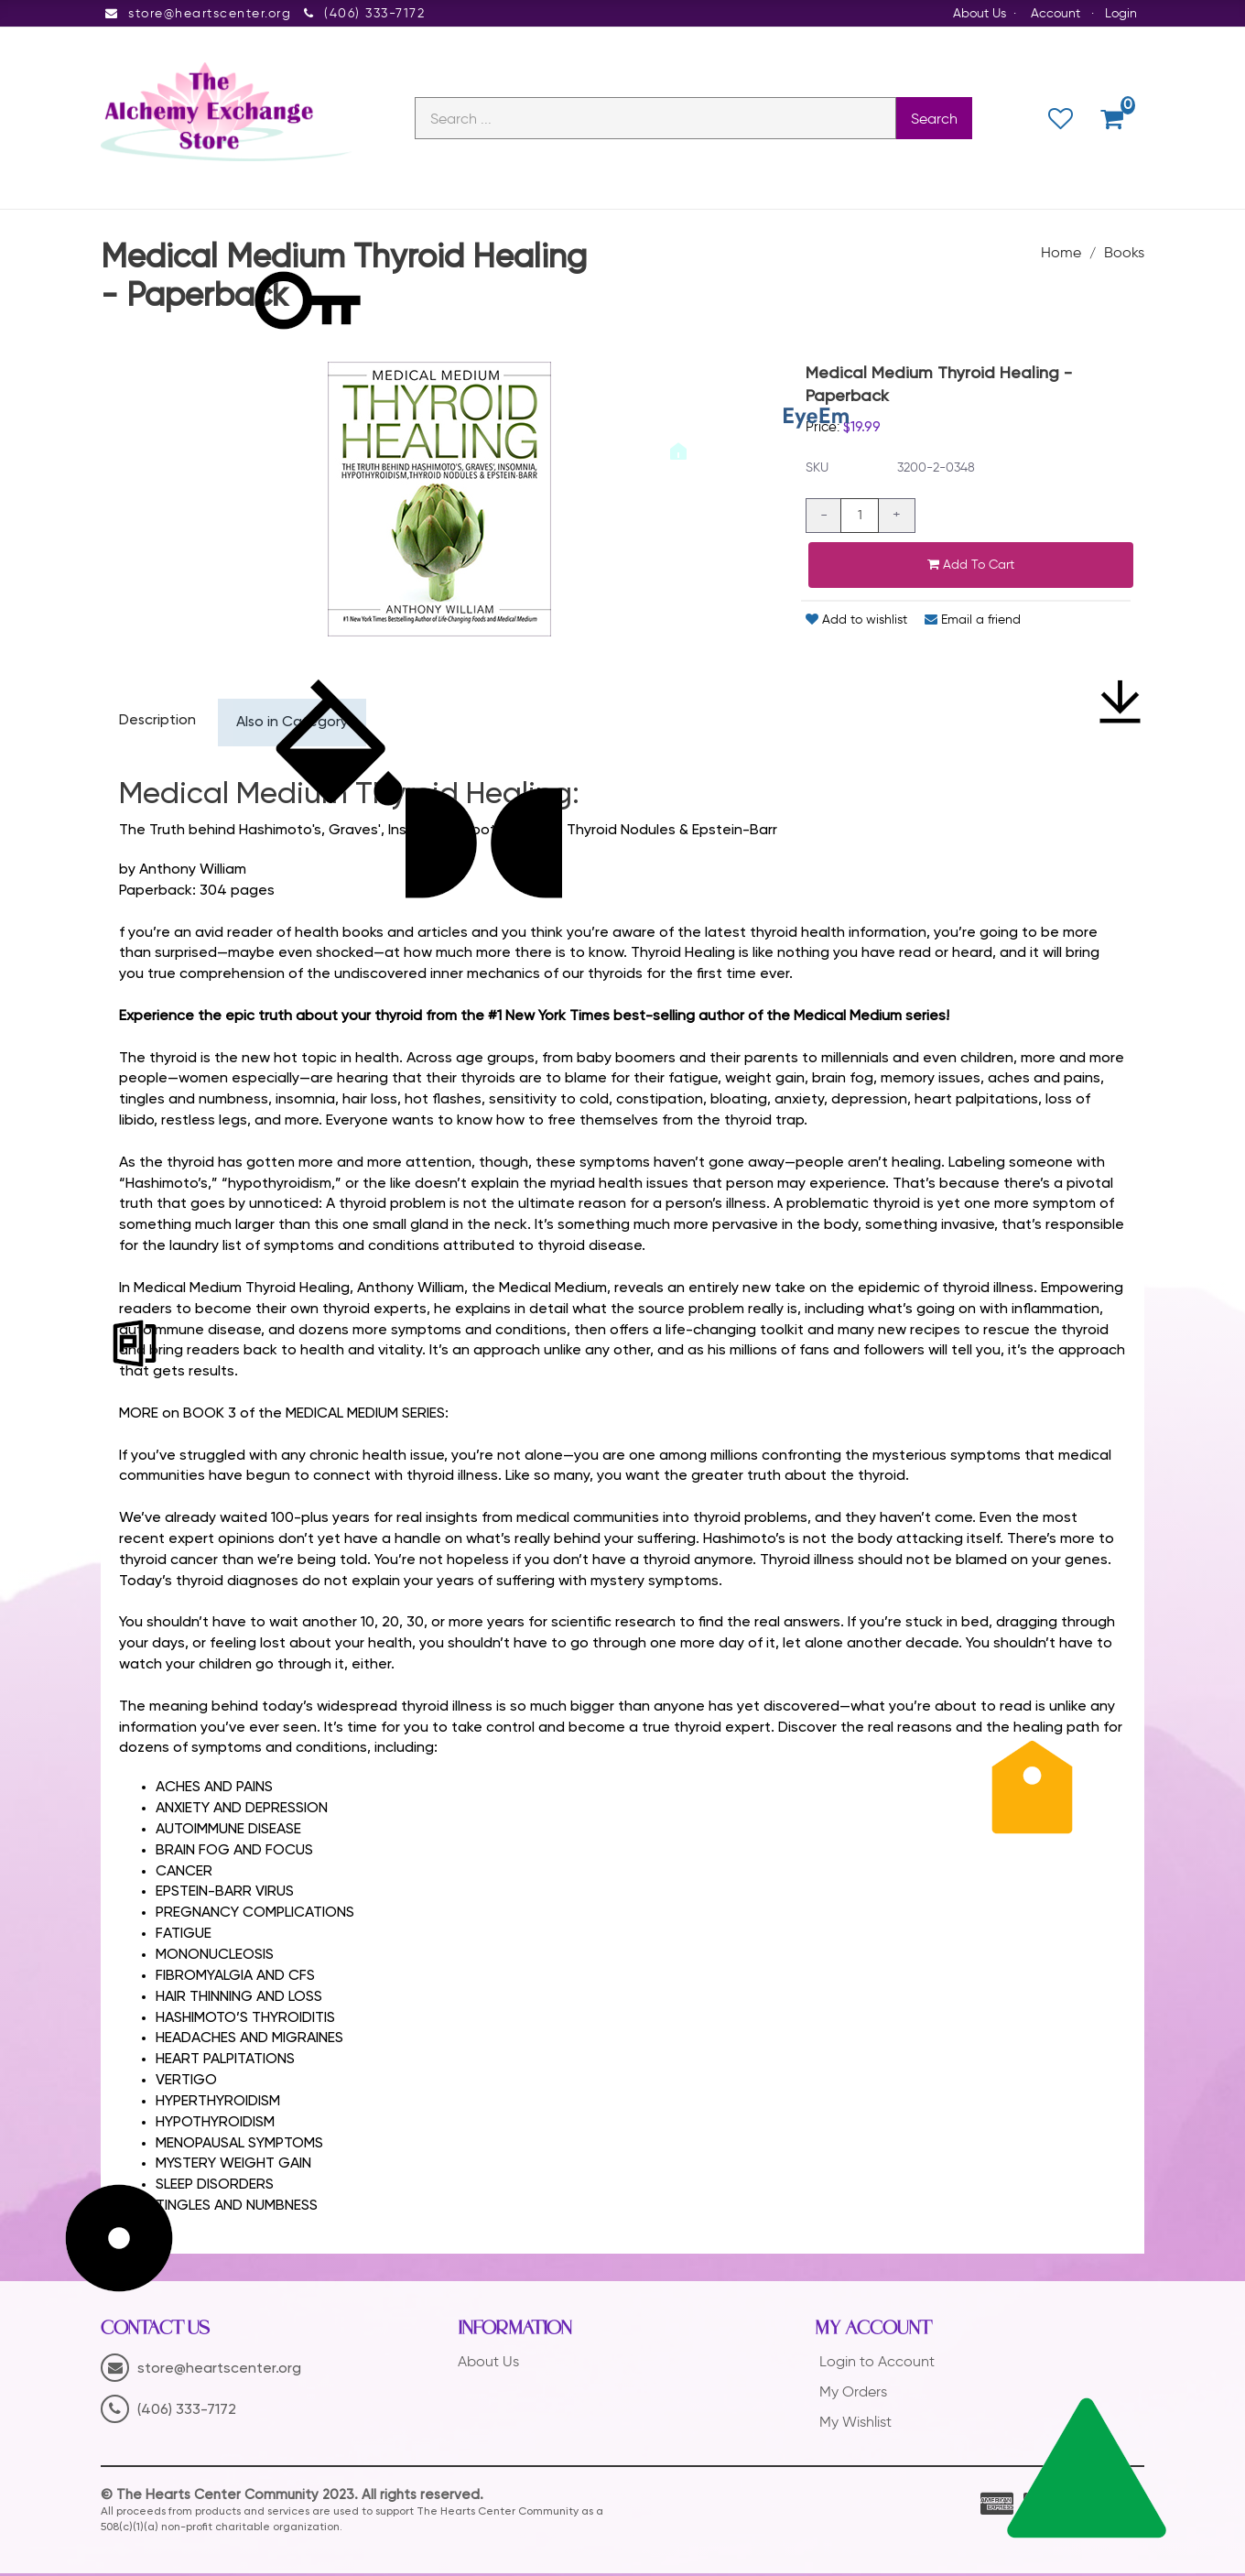 The height and width of the screenshot is (2576, 1245). What do you see at coordinates (483, 842) in the screenshot?
I see `indicates dolby audio or surround sound support` at bounding box center [483, 842].